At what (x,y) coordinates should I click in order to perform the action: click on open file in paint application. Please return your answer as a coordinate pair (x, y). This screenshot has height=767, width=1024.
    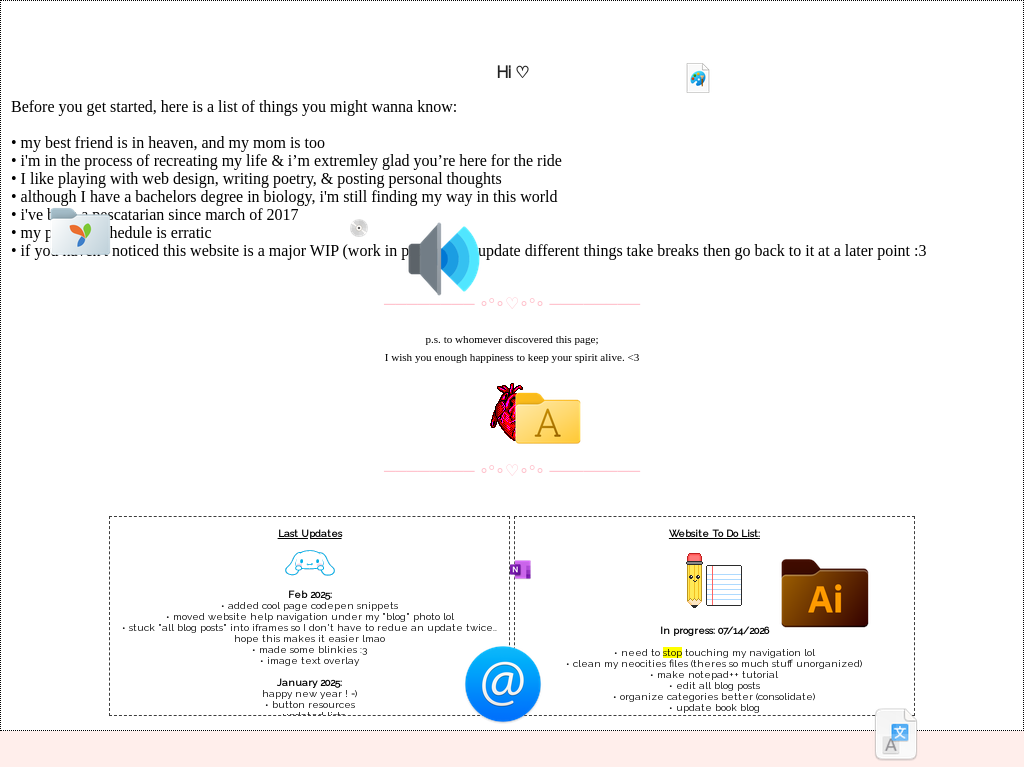
    Looking at the image, I should click on (698, 78).